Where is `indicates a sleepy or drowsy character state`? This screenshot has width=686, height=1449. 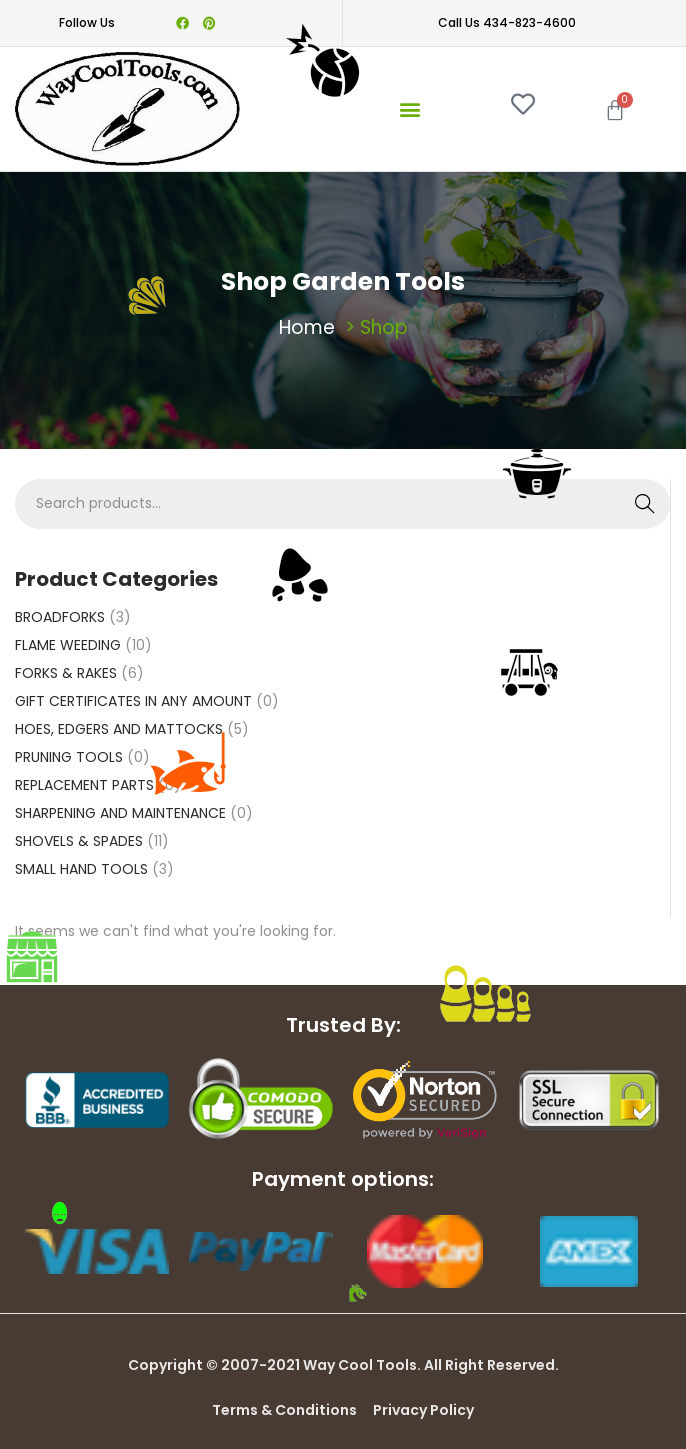 indicates a sleepy or drowsy character state is located at coordinates (60, 1213).